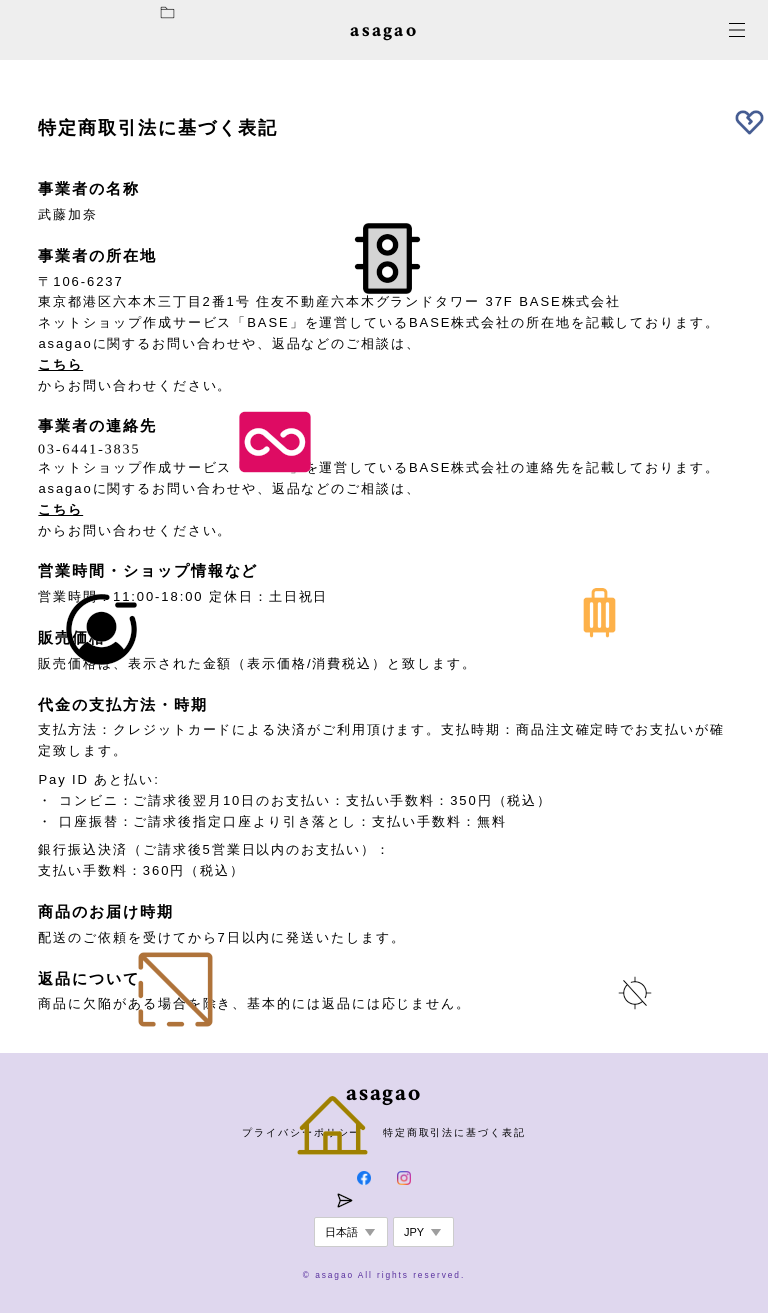 The image size is (768, 1313). Describe the element at coordinates (635, 993) in the screenshot. I see `location services disabled` at that location.